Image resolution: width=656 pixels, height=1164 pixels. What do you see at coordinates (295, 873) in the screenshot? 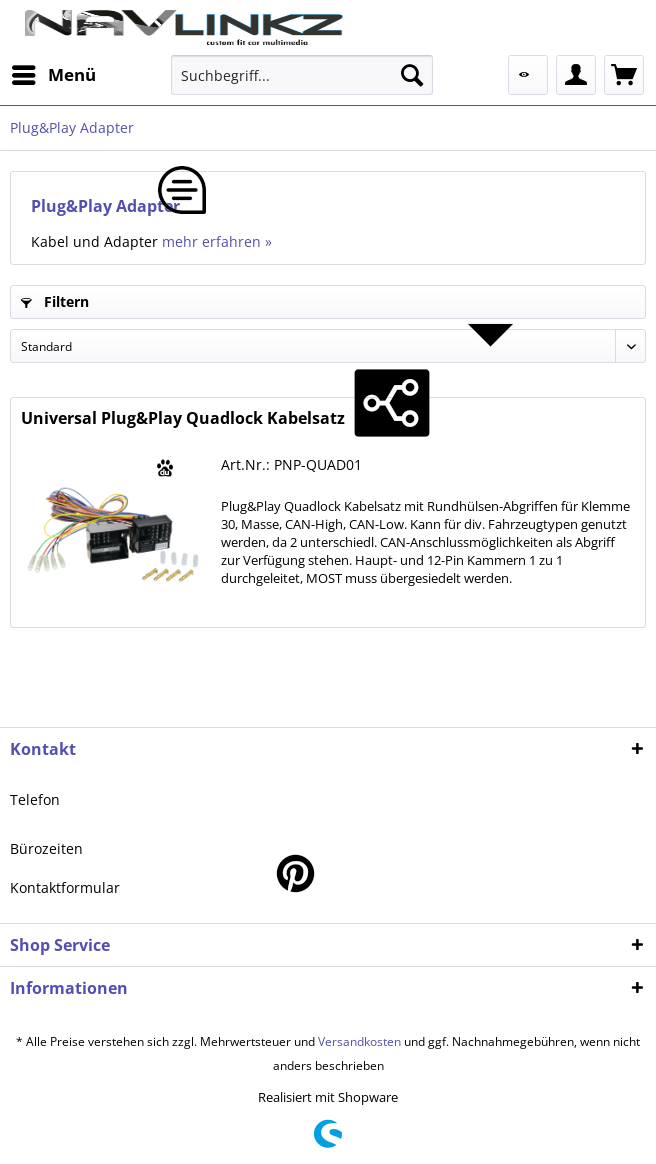
I see `open Pinterest app` at bounding box center [295, 873].